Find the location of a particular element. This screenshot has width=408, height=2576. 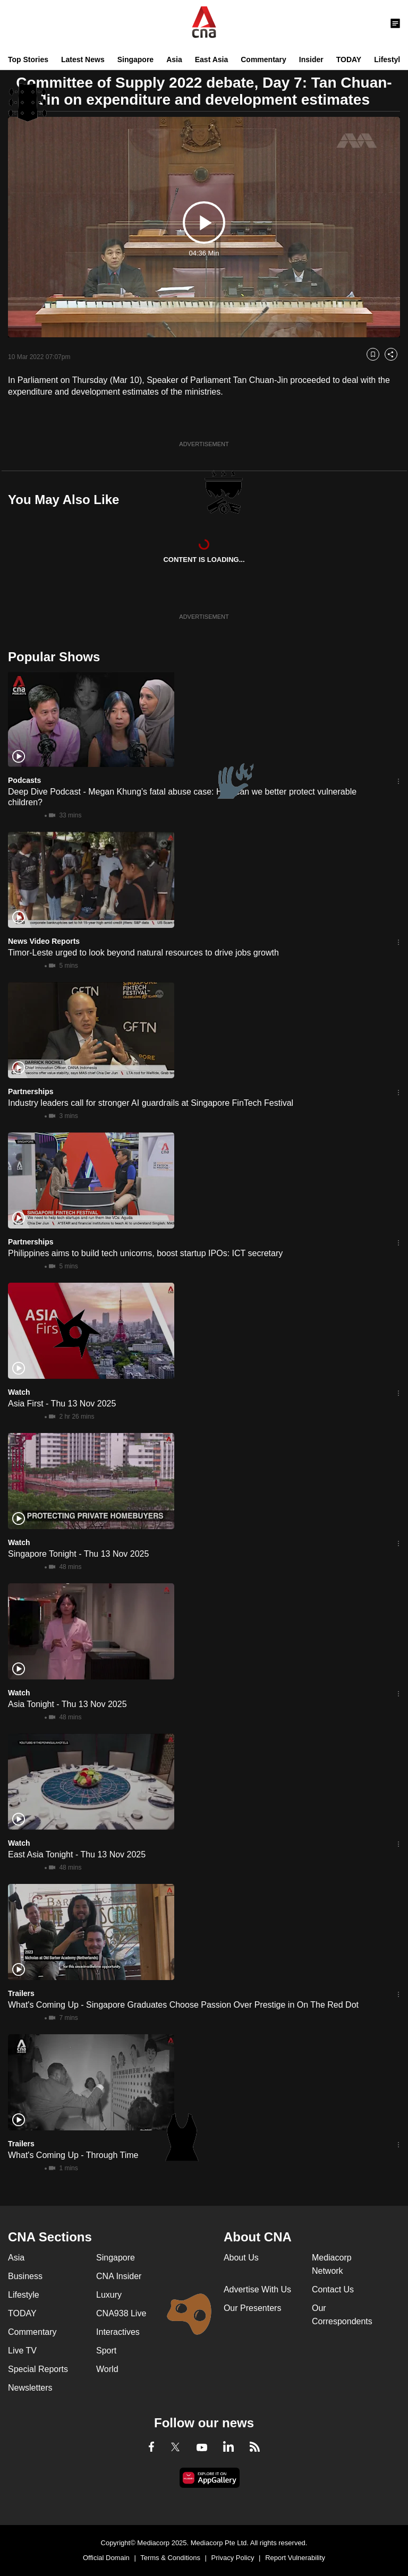

browse sleeveless tops in clothing catalog is located at coordinates (182, 2136).